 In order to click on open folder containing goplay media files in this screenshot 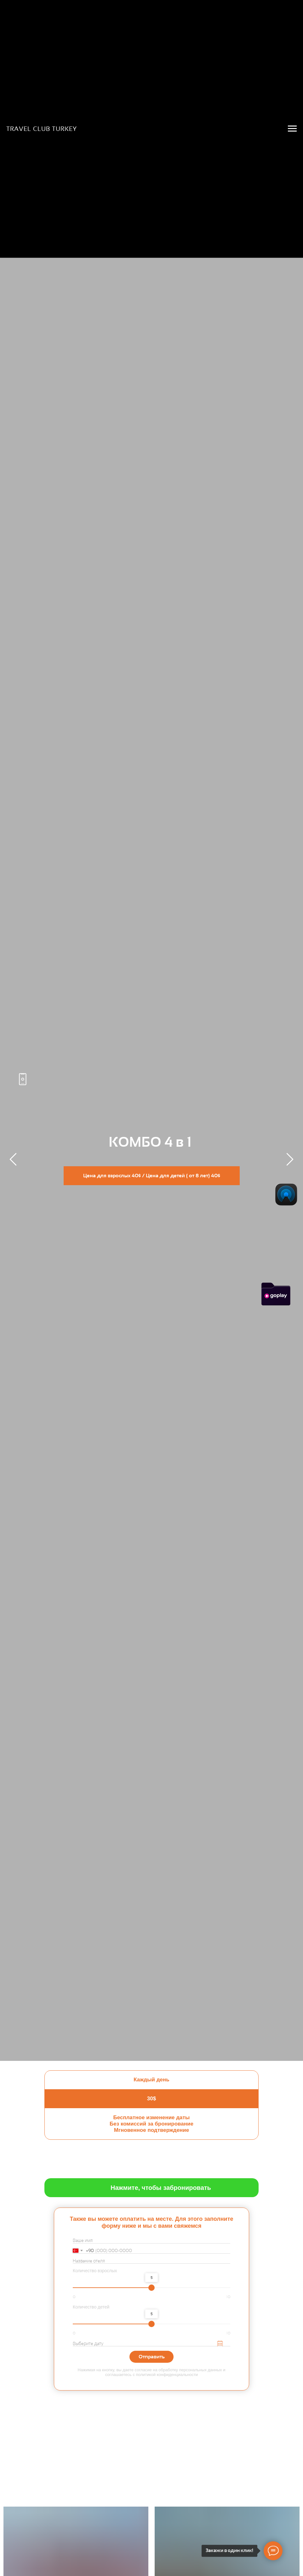, I will do `click(276, 1295)`.